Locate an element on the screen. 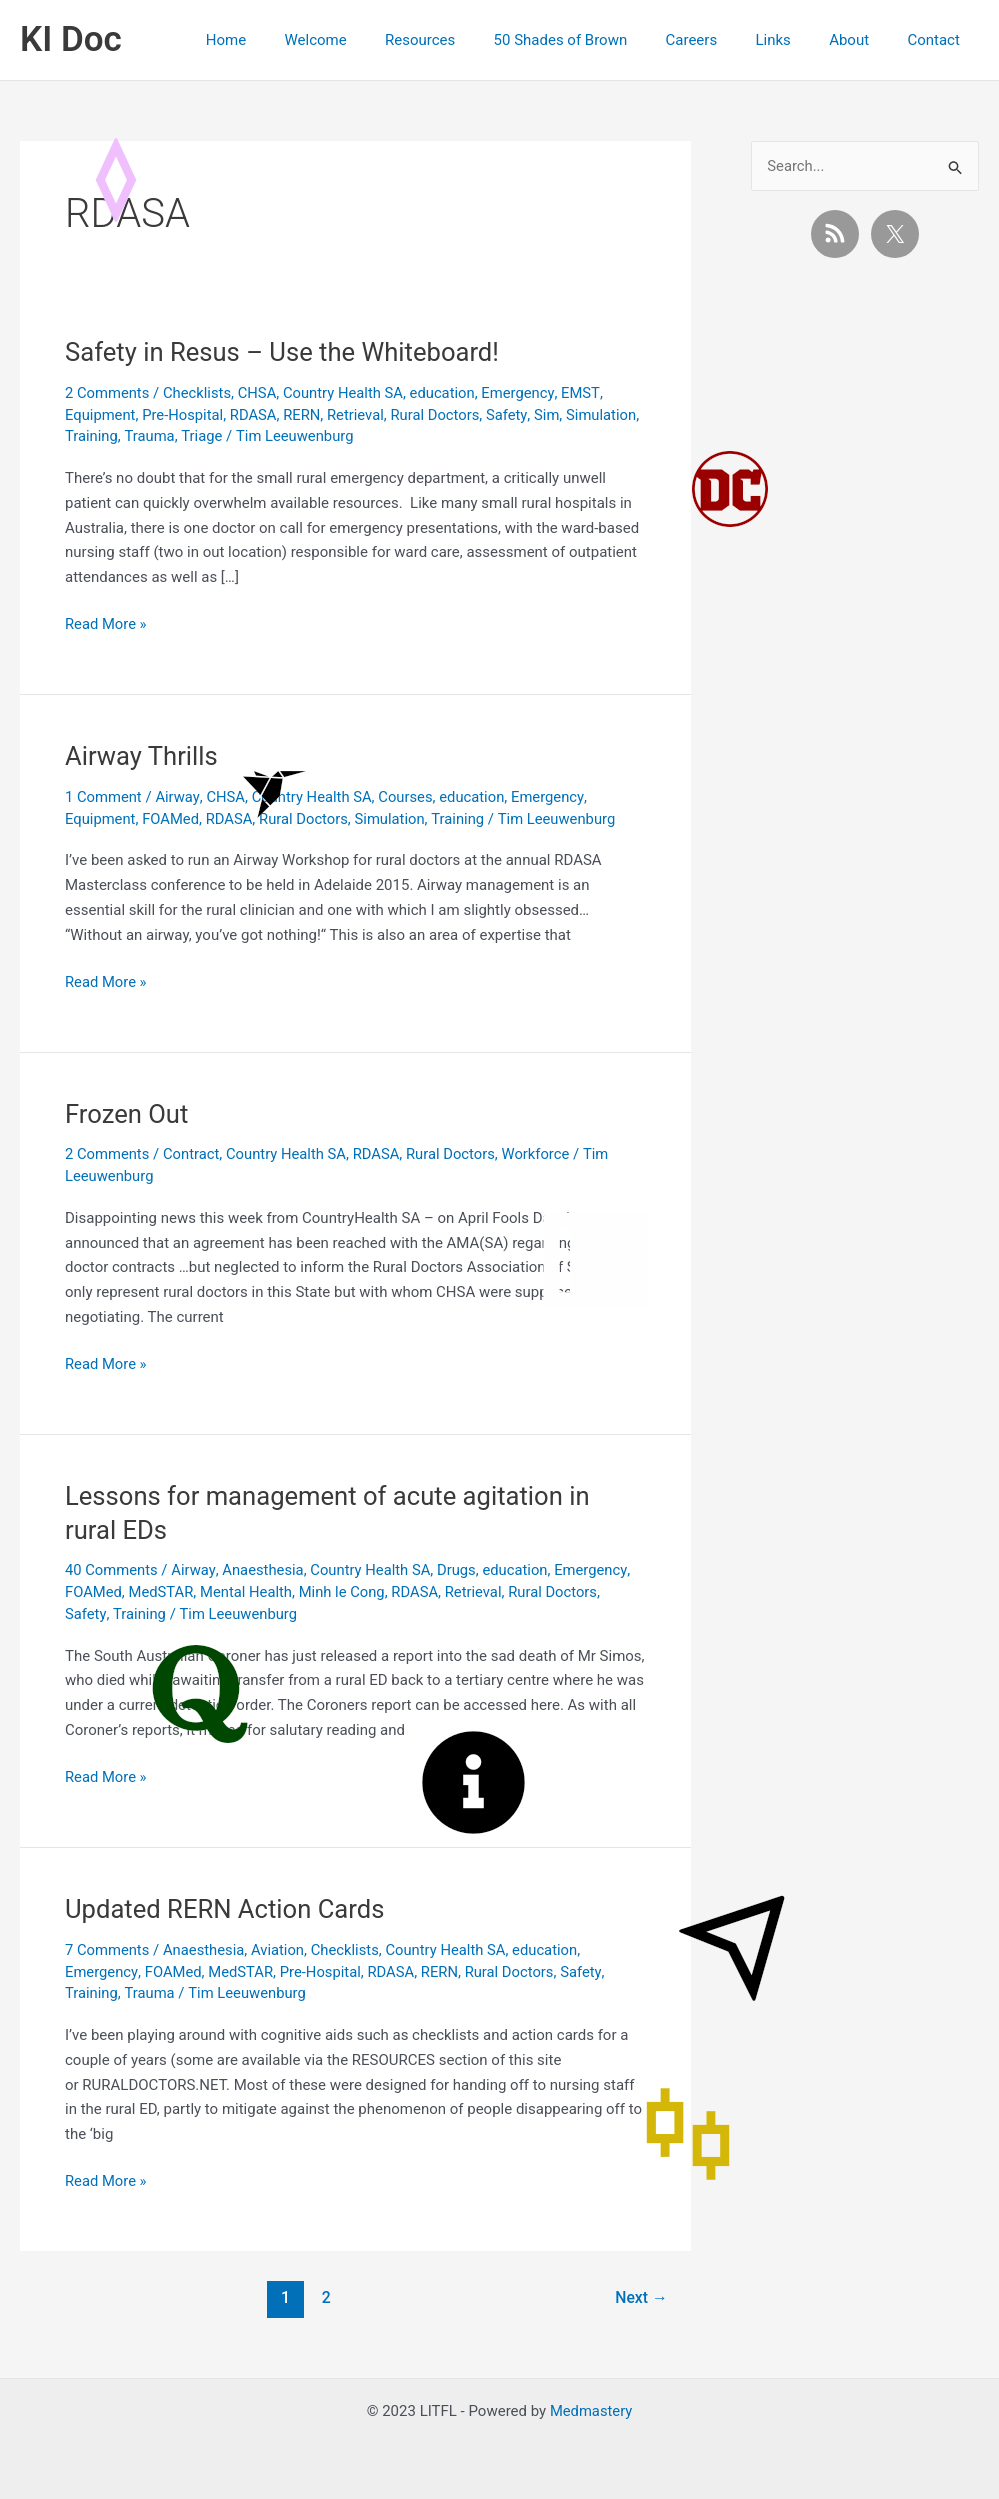  send a message is located at coordinates (733, 1946).